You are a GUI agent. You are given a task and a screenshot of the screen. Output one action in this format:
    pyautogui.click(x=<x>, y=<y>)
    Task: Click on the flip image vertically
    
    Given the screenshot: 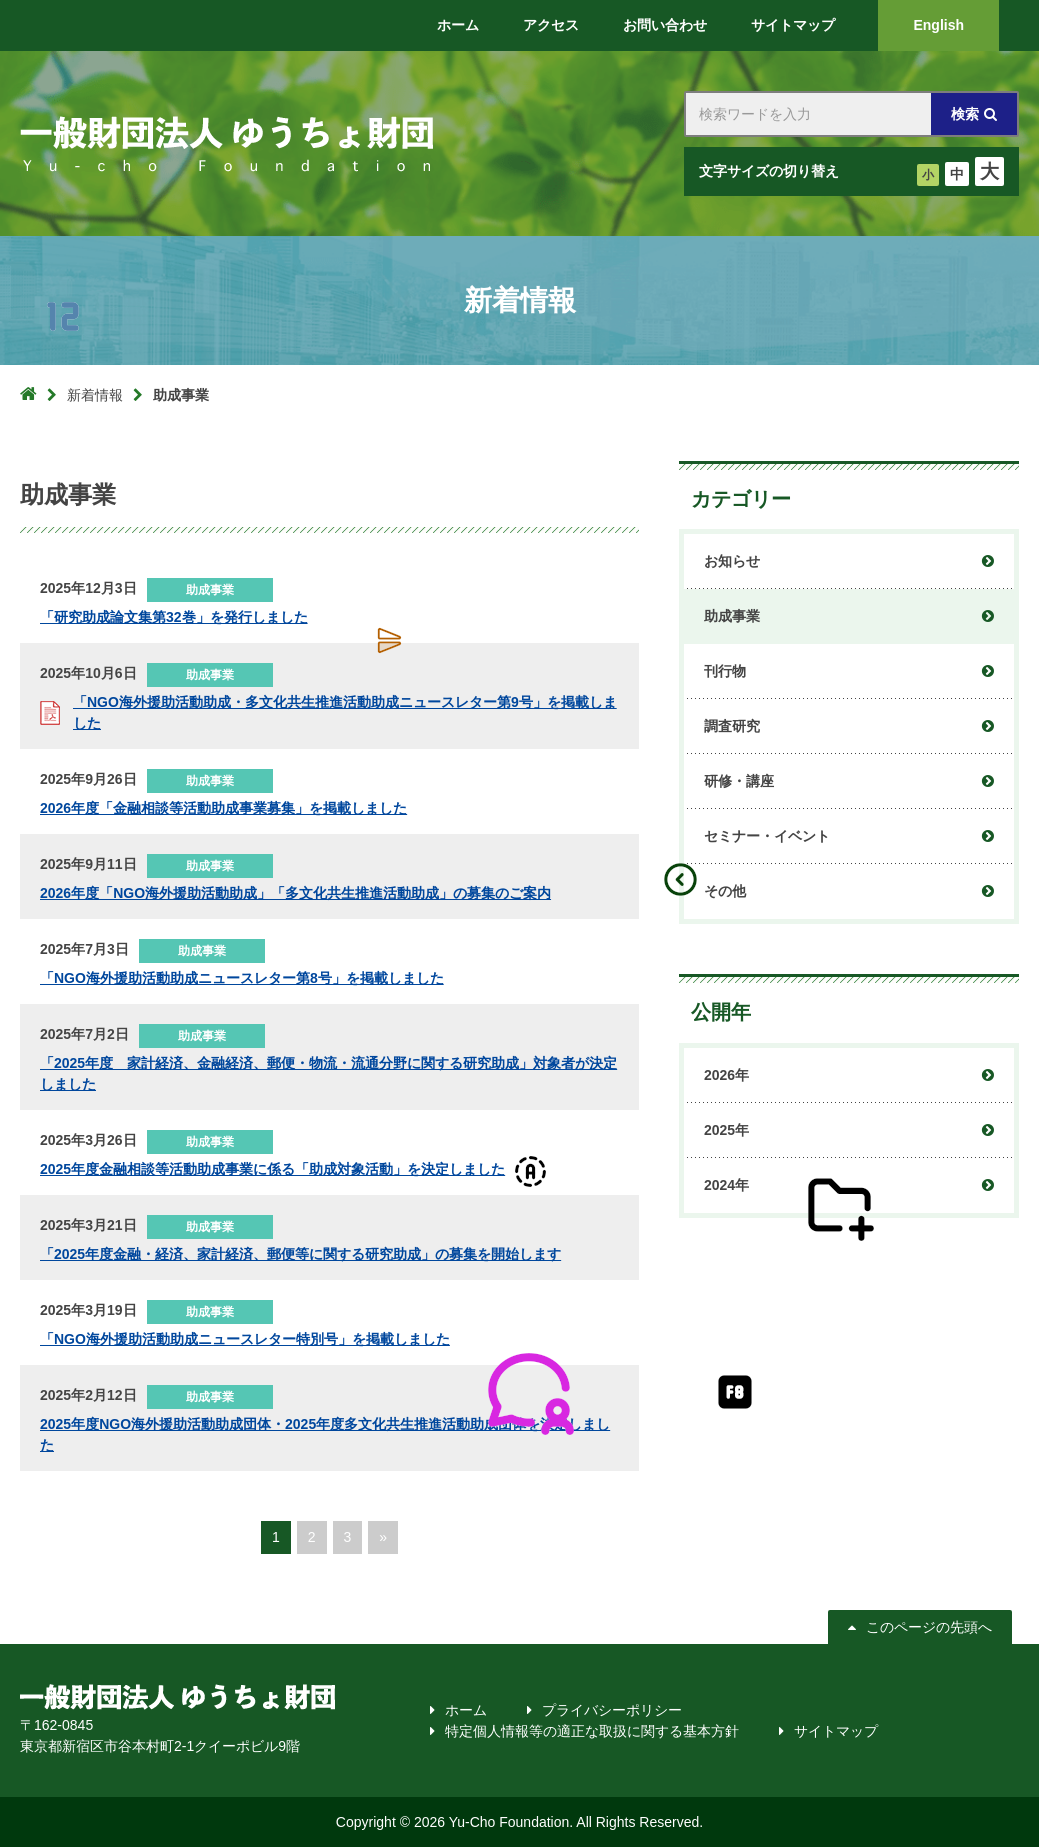 What is the action you would take?
    pyautogui.click(x=388, y=640)
    